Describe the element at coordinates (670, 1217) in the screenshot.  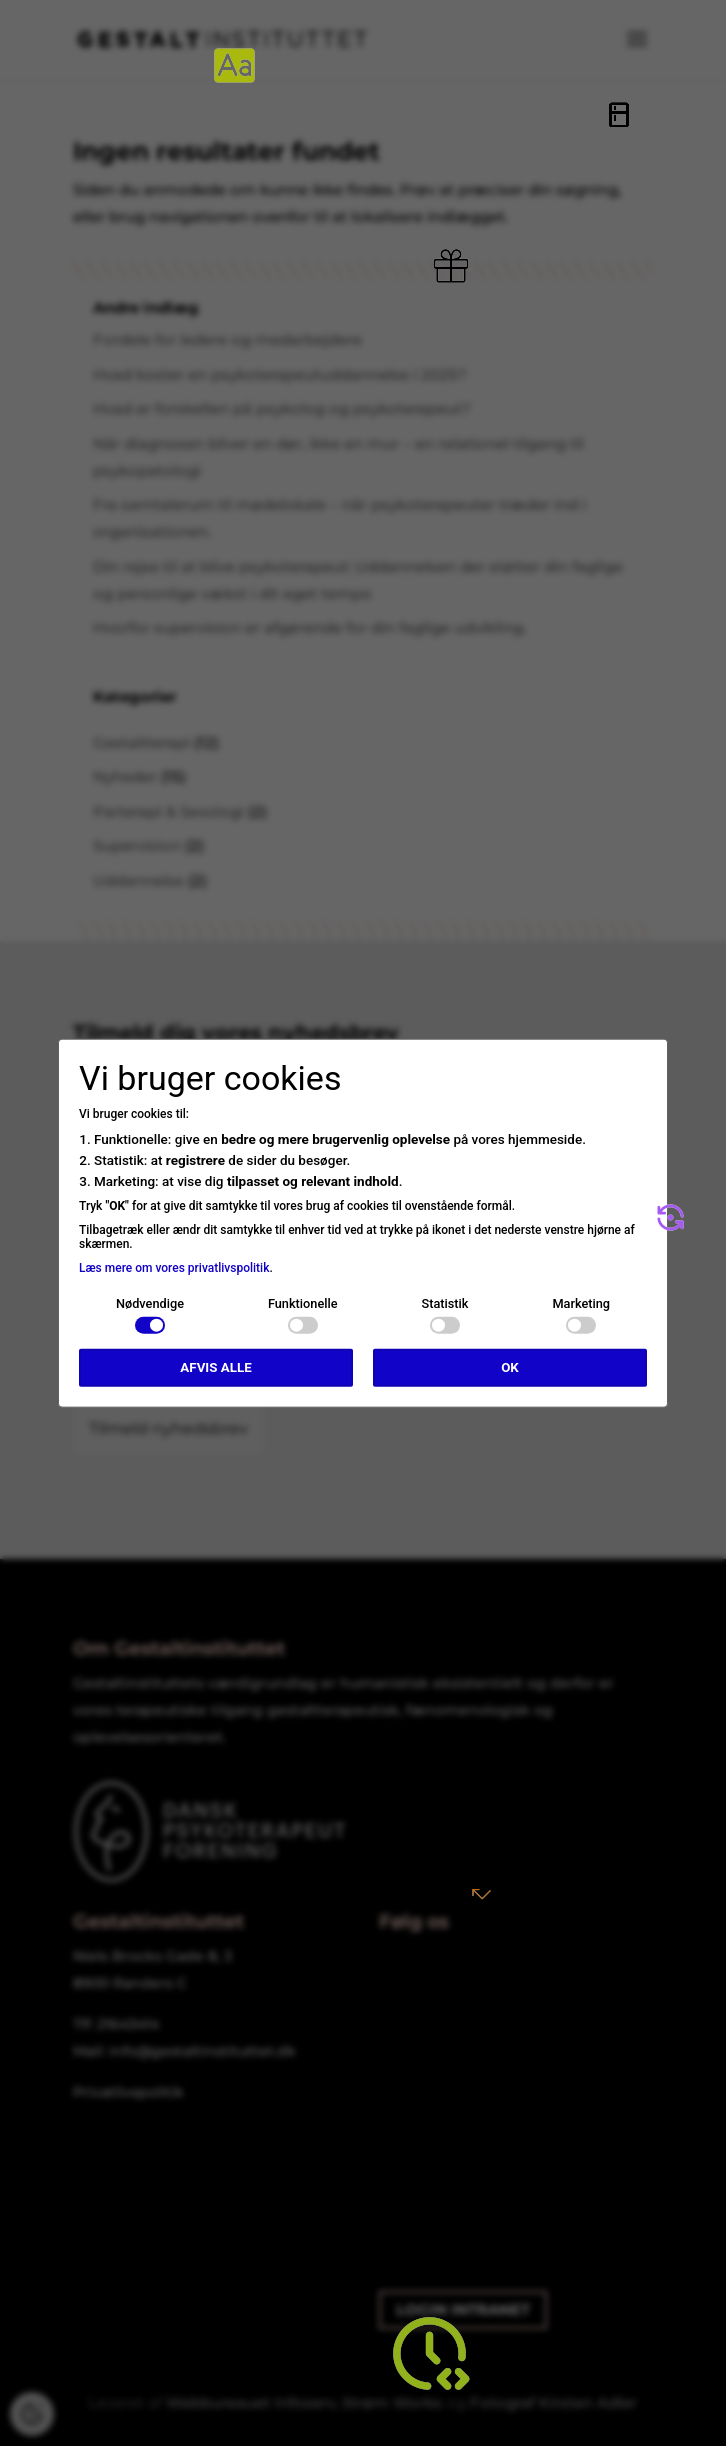
I see `refresh or sync data` at that location.